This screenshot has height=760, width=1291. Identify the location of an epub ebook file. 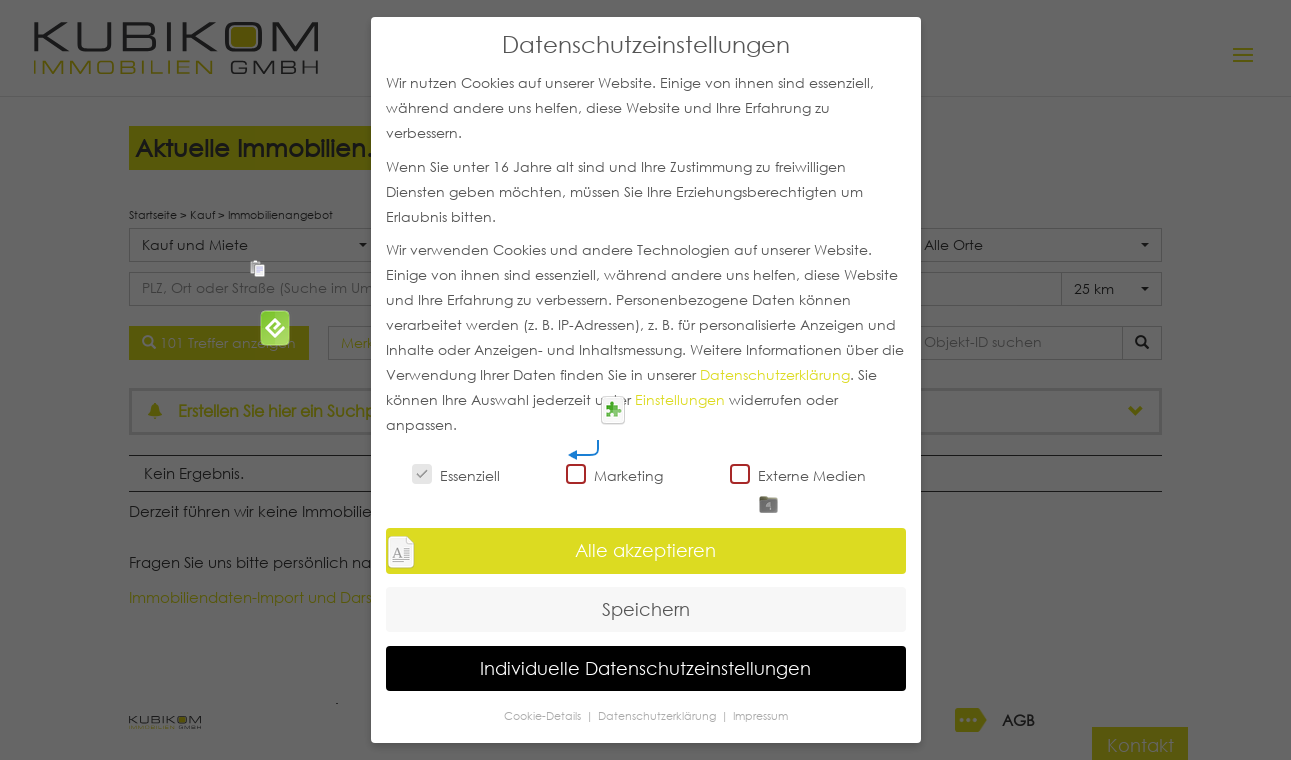
(275, 328).